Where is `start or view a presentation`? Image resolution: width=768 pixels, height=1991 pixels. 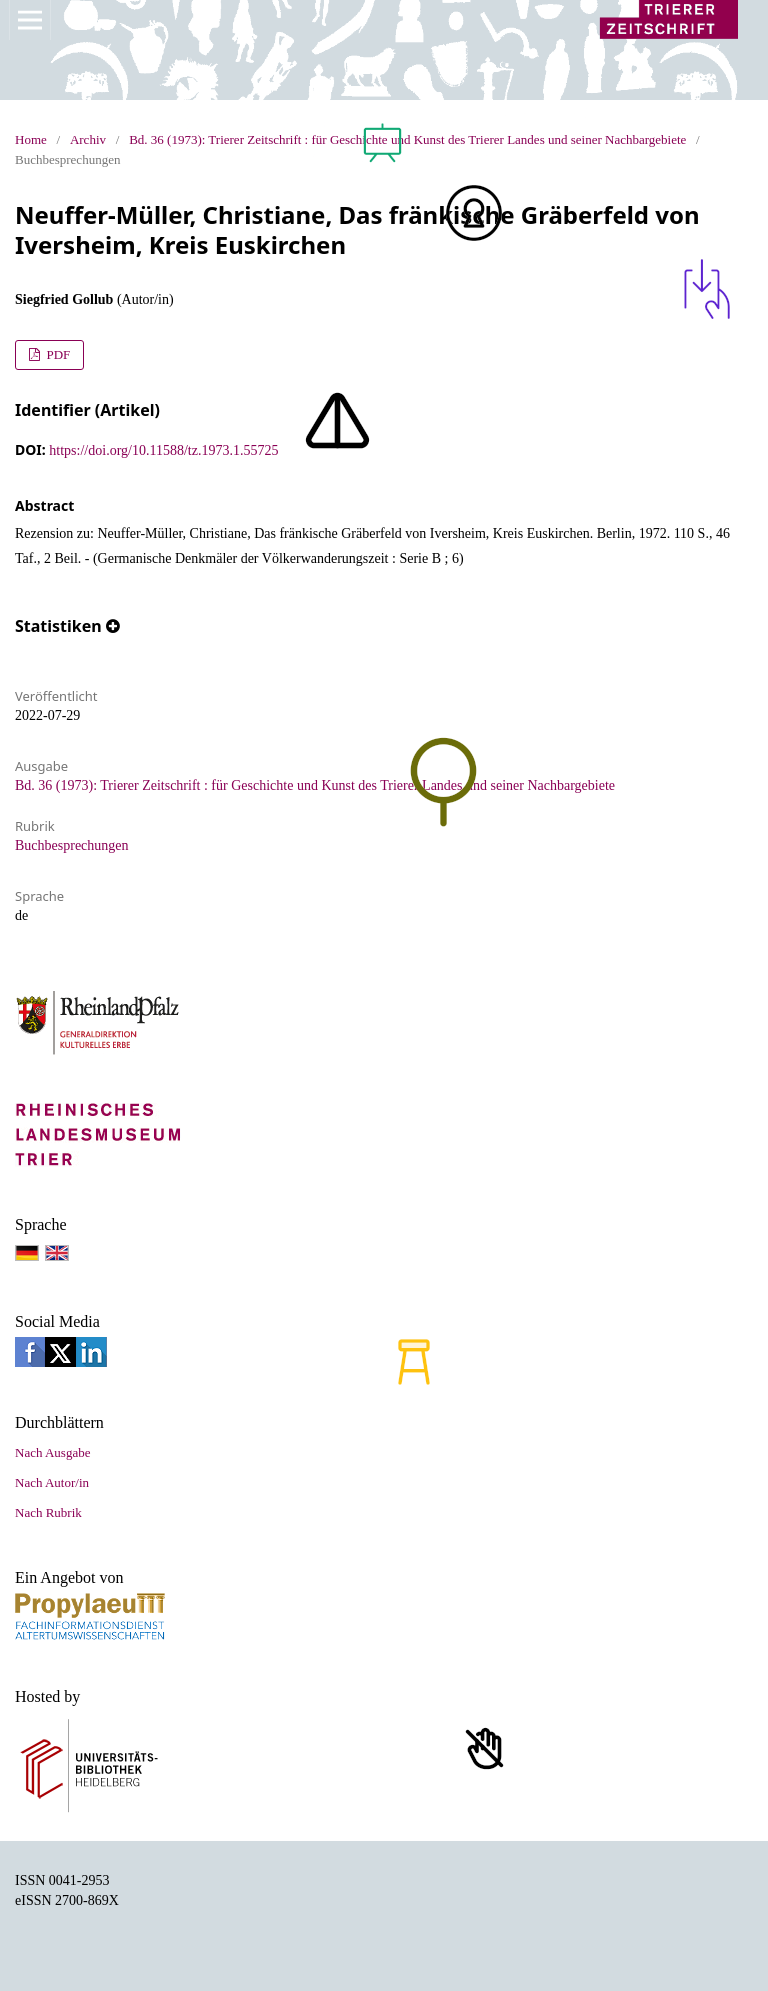 start or view a presentation is located at coordinates (382, 143).